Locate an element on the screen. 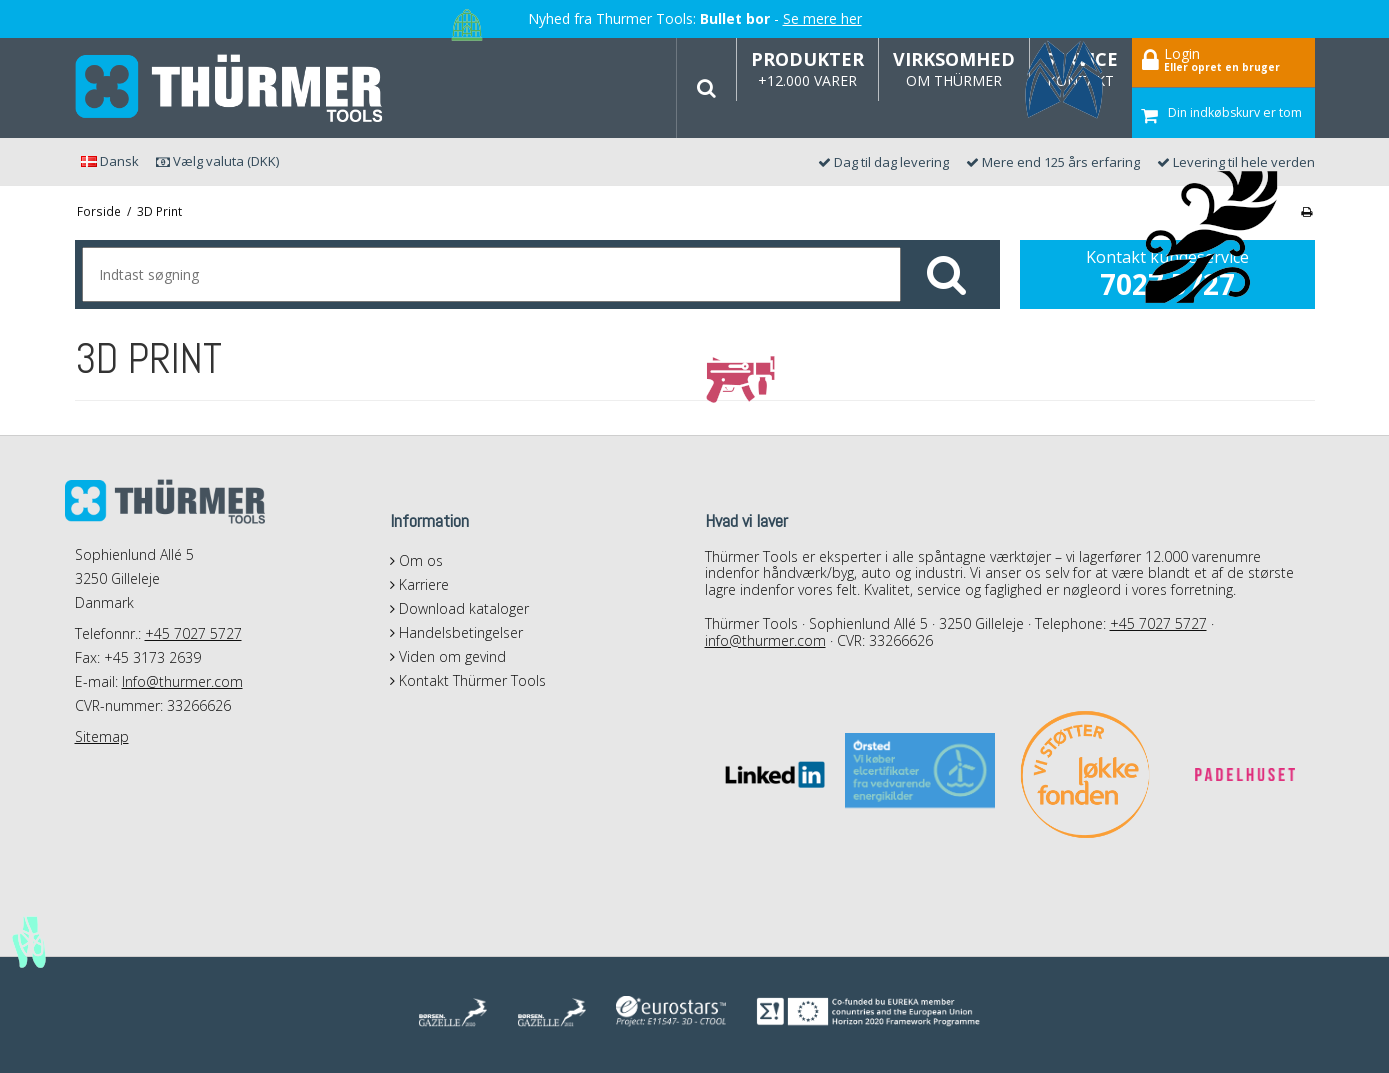 The image size is (1389, 1073). decorative plant or nature-themed game element is located at coordinates (1211, 237).